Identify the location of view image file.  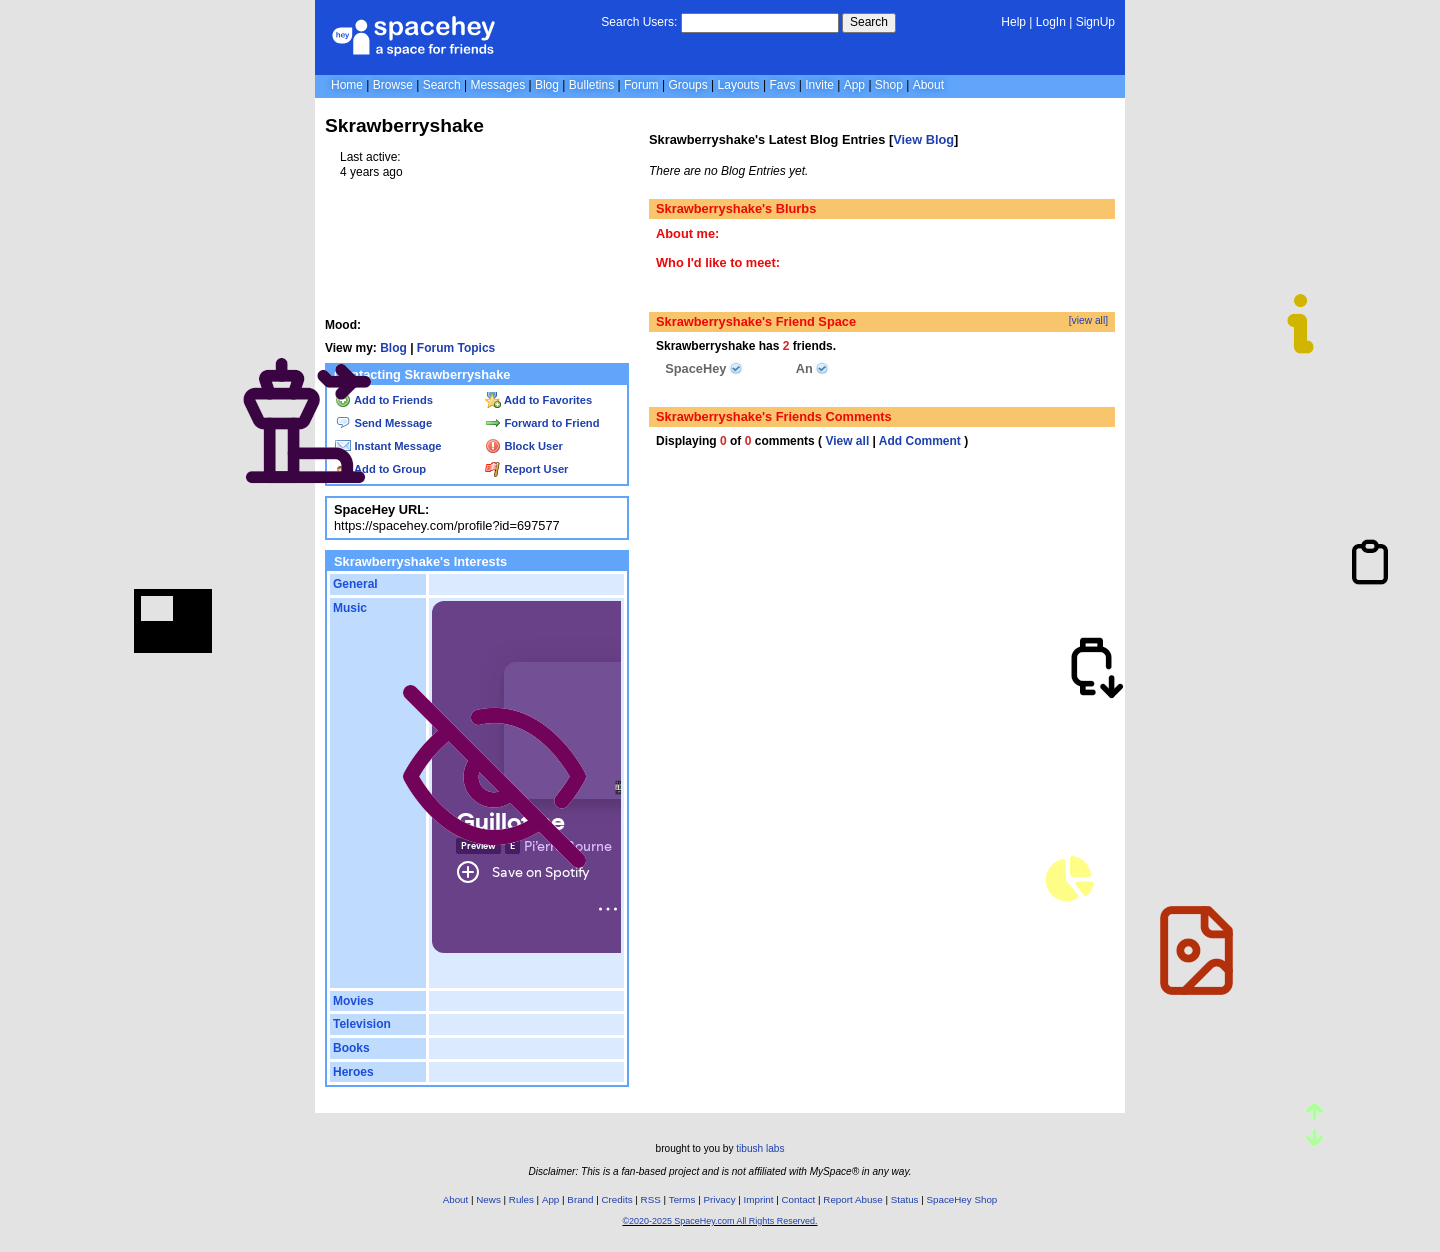
(1196, 950).